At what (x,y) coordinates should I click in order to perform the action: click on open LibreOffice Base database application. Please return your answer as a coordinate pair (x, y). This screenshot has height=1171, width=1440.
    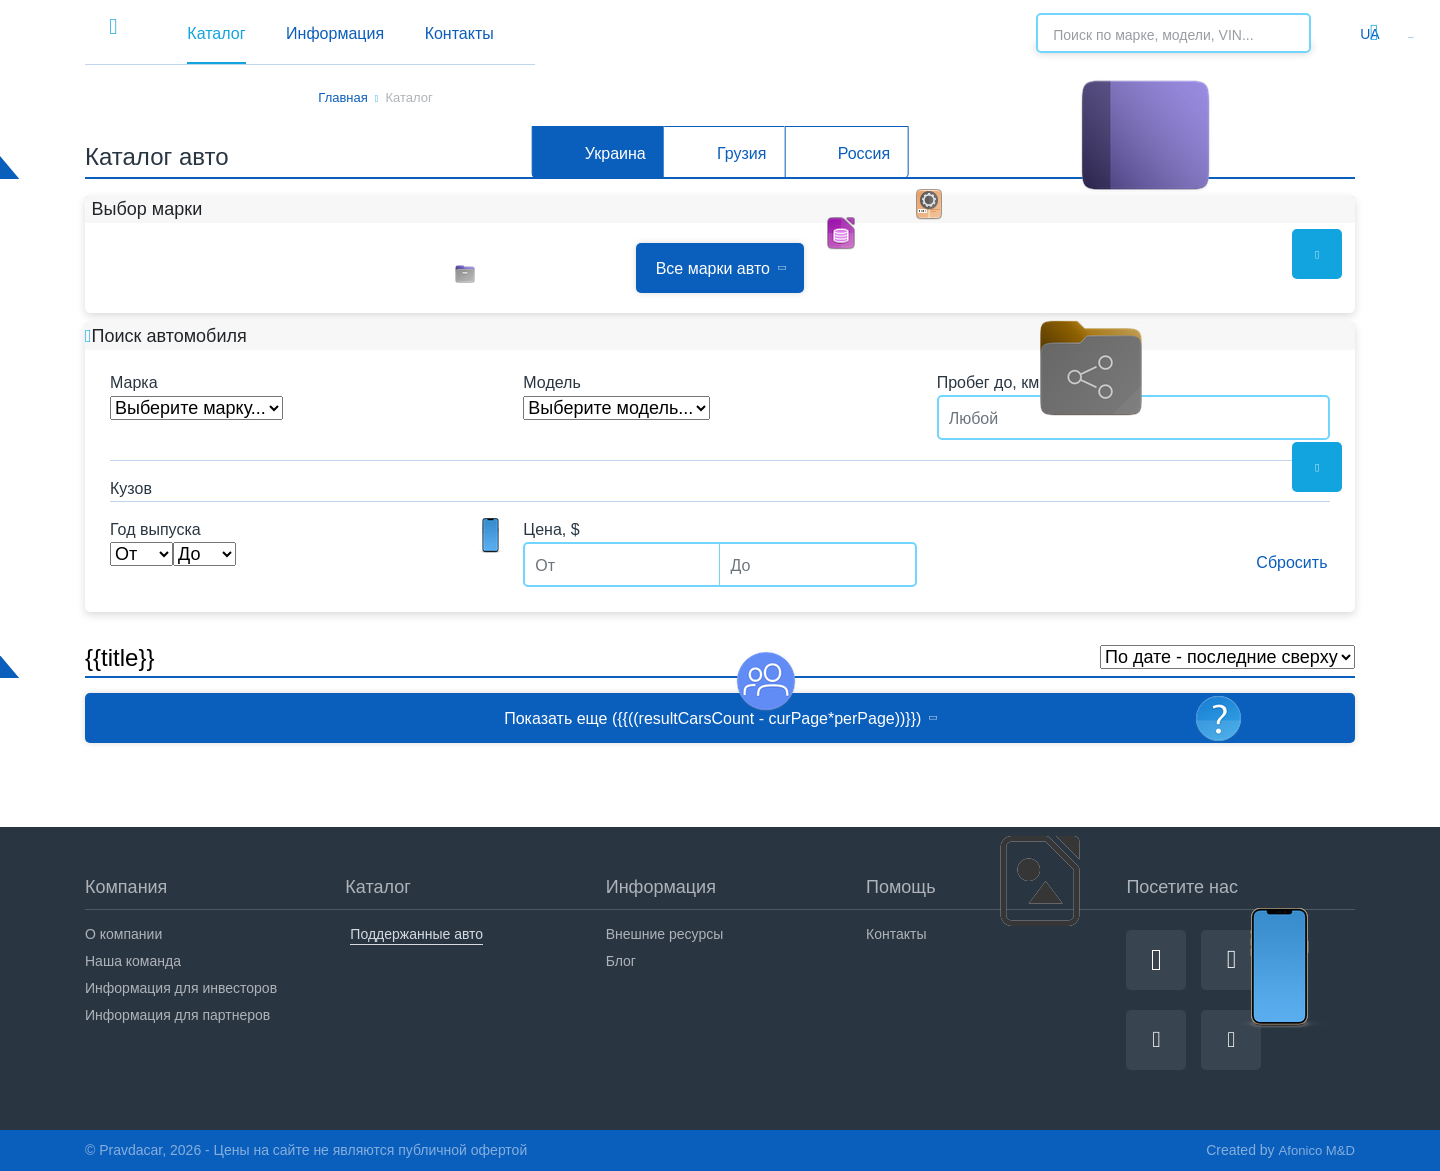
    Looking at the image, I should click on (841, 233).